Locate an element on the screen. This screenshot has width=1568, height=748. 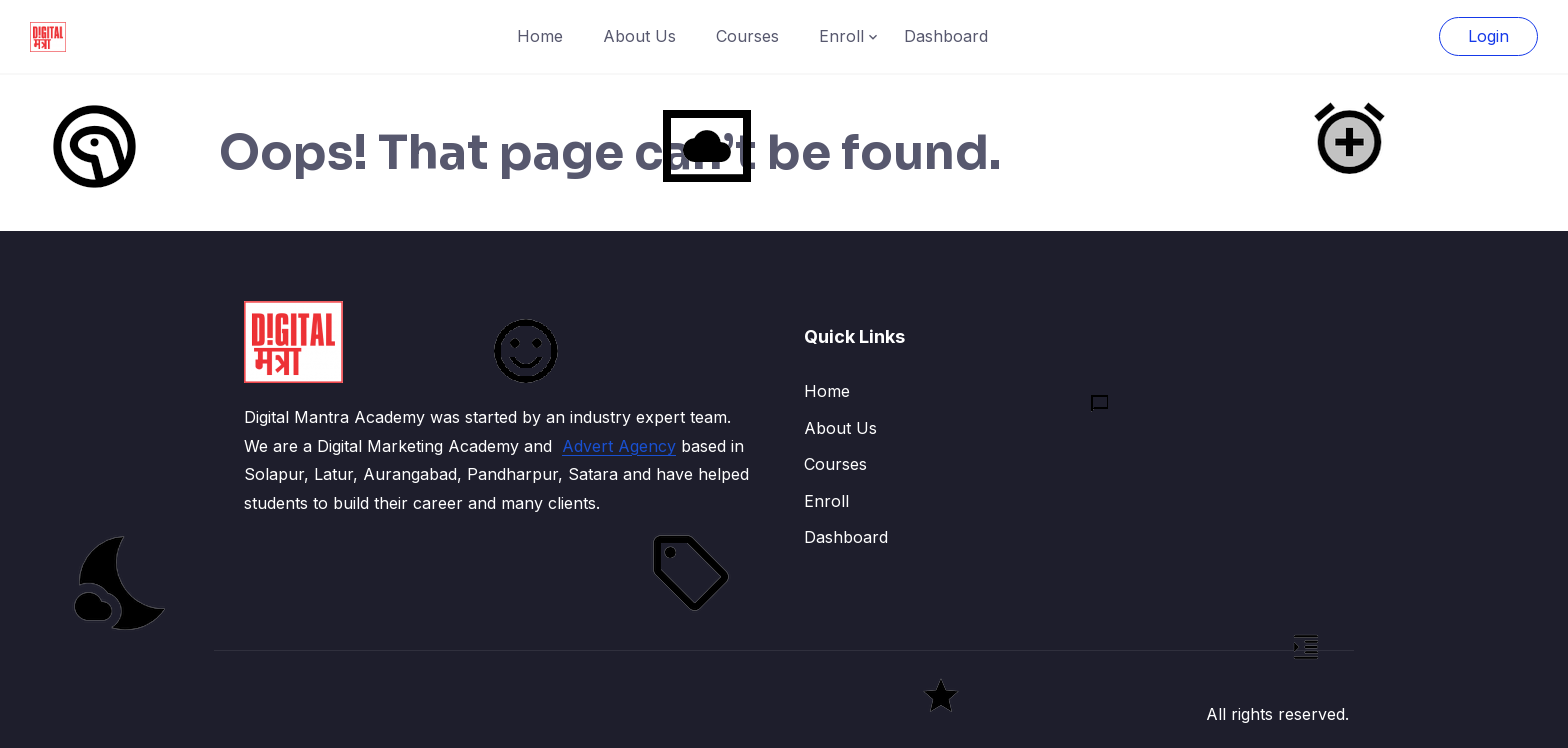
toggle dark mode or night theme is located at coordinates (126, 583).